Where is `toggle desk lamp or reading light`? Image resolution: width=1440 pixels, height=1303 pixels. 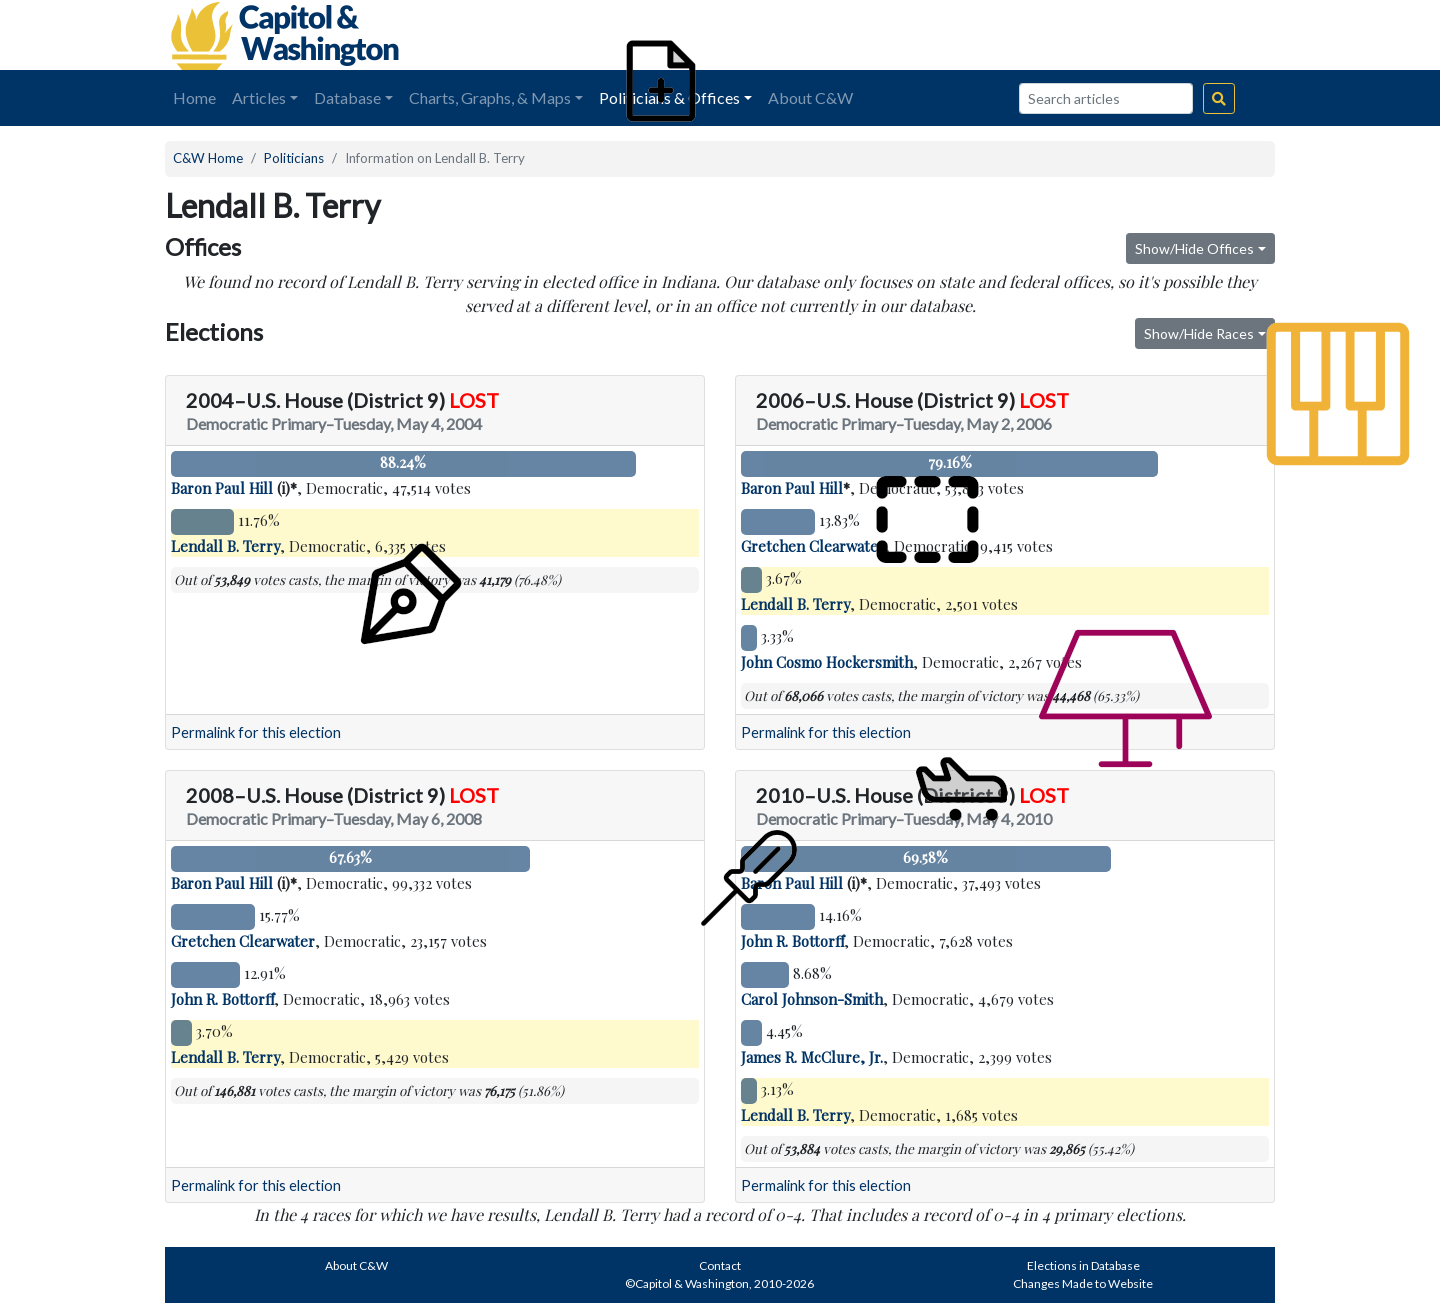
toggle desk lamp or reading light is located at coordinates (1125, 698).